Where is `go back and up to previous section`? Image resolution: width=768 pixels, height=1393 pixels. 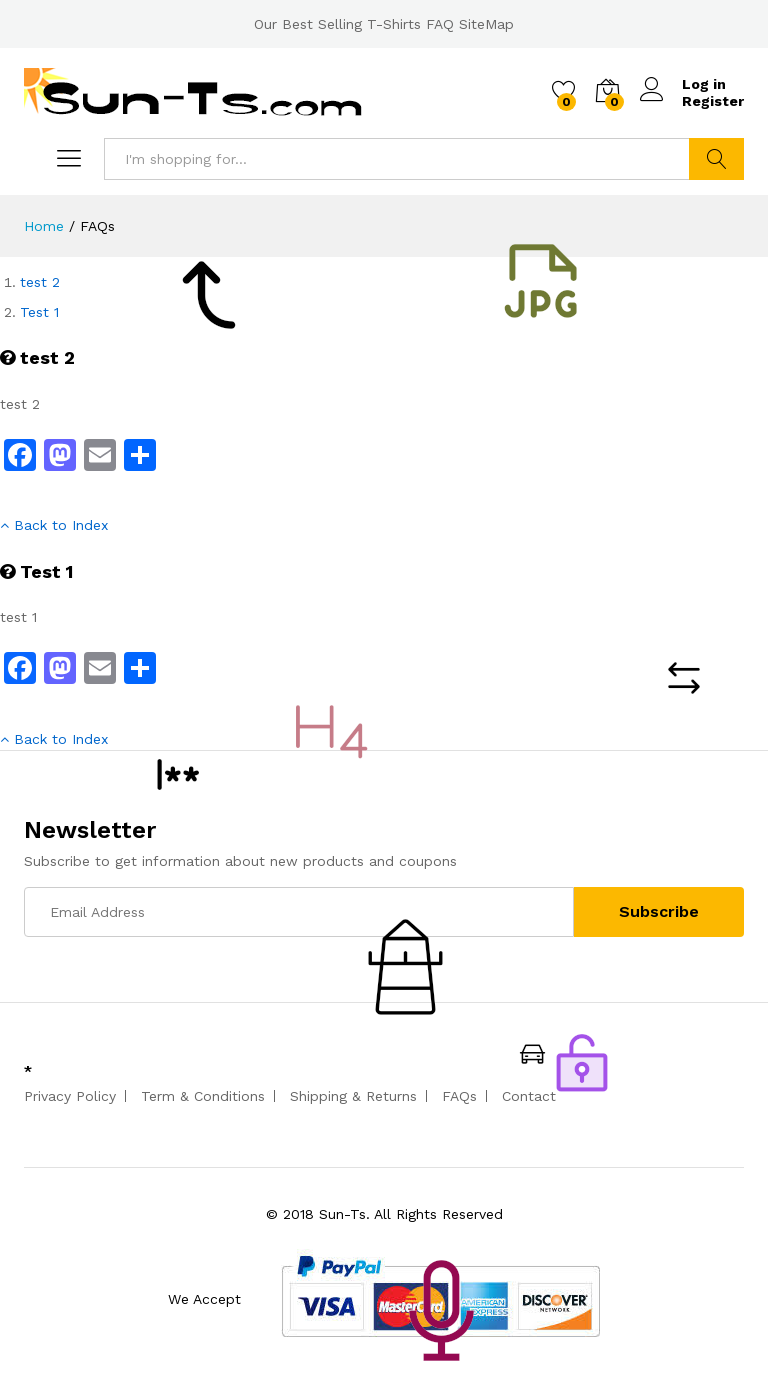 go back and up to previous section is located at coordinates (209, 295).